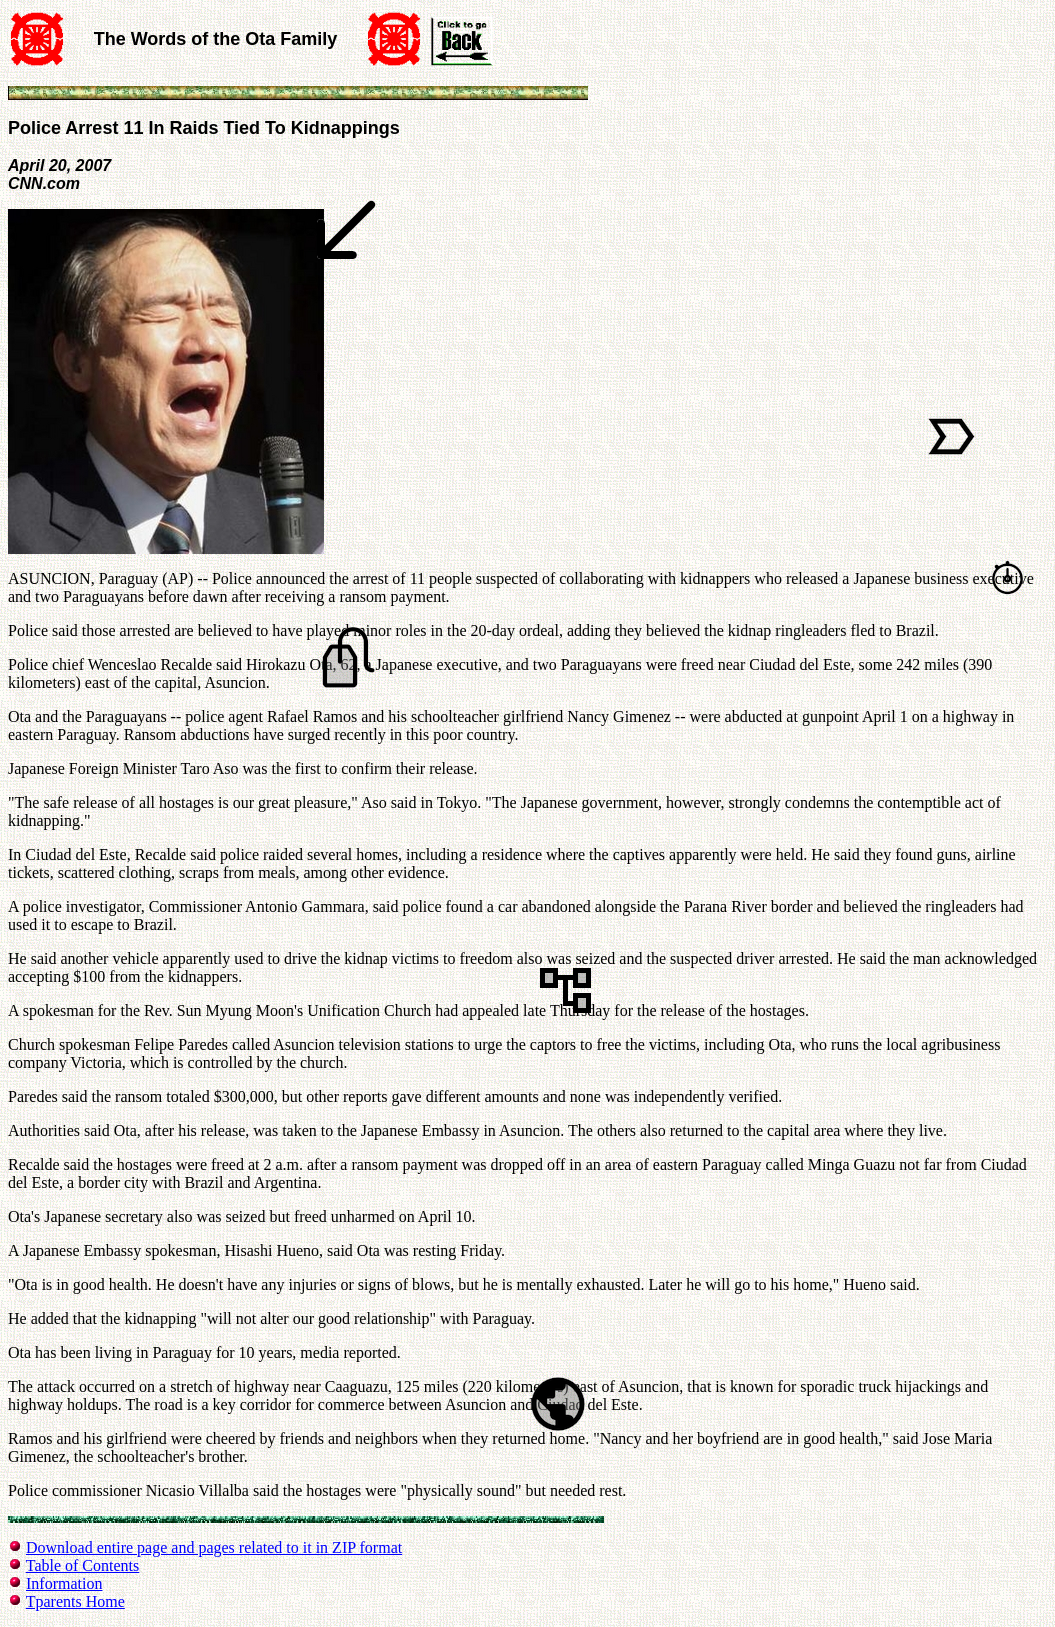 This screenshot has width=1055, height=1627. Describe the element at coordinates (346, 659) in the screenshot. I see `tea or hot beverage options` at that location.